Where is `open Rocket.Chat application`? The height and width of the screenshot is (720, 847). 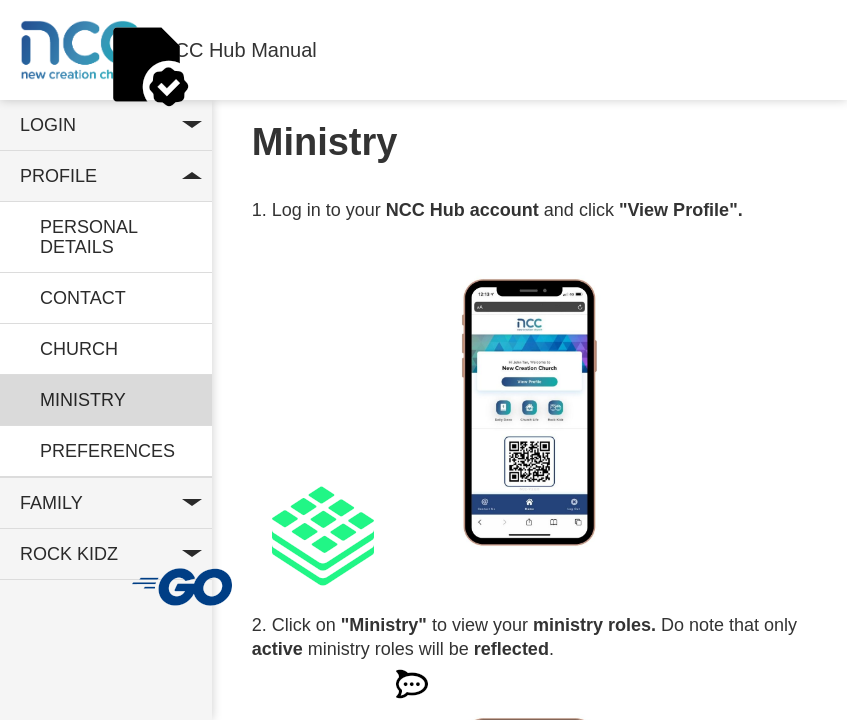
open Rocket.Chat application is located at coordinates (412, 684).